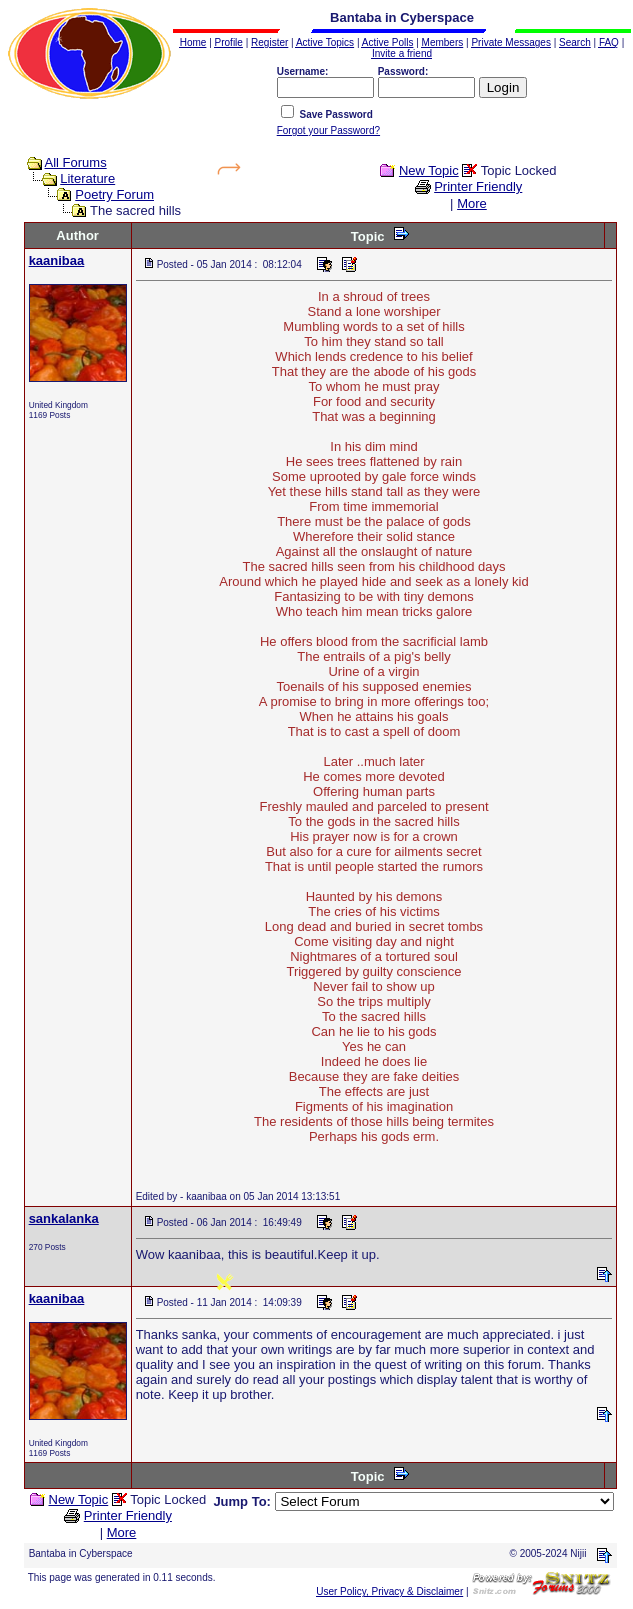  What do you see at coordinates (225, 1282) in the screenshot?
I see `find nearby restaurants or dining options` at bounding box center [225, 1282].